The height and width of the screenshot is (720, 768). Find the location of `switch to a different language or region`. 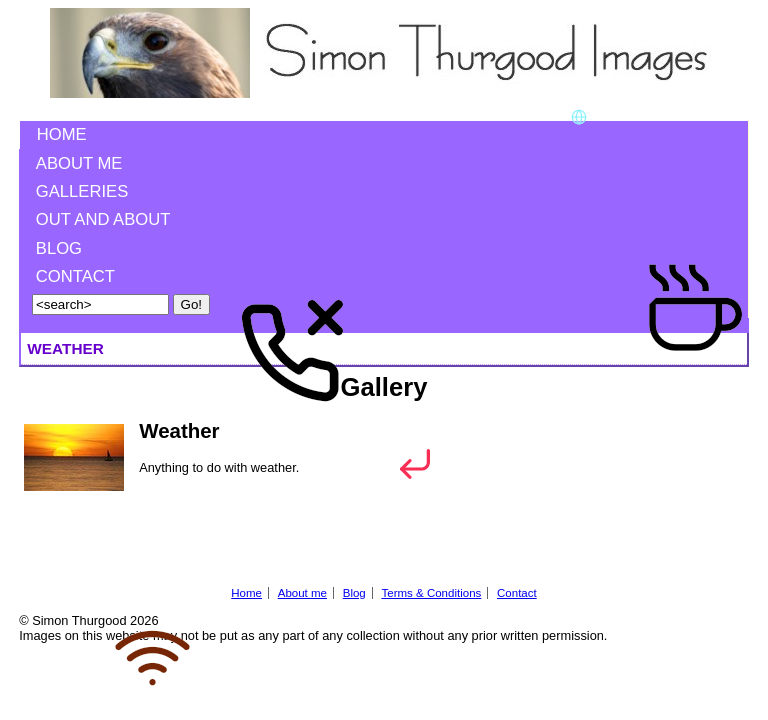

switch to a different language or region is located at coordinates (579, 117).